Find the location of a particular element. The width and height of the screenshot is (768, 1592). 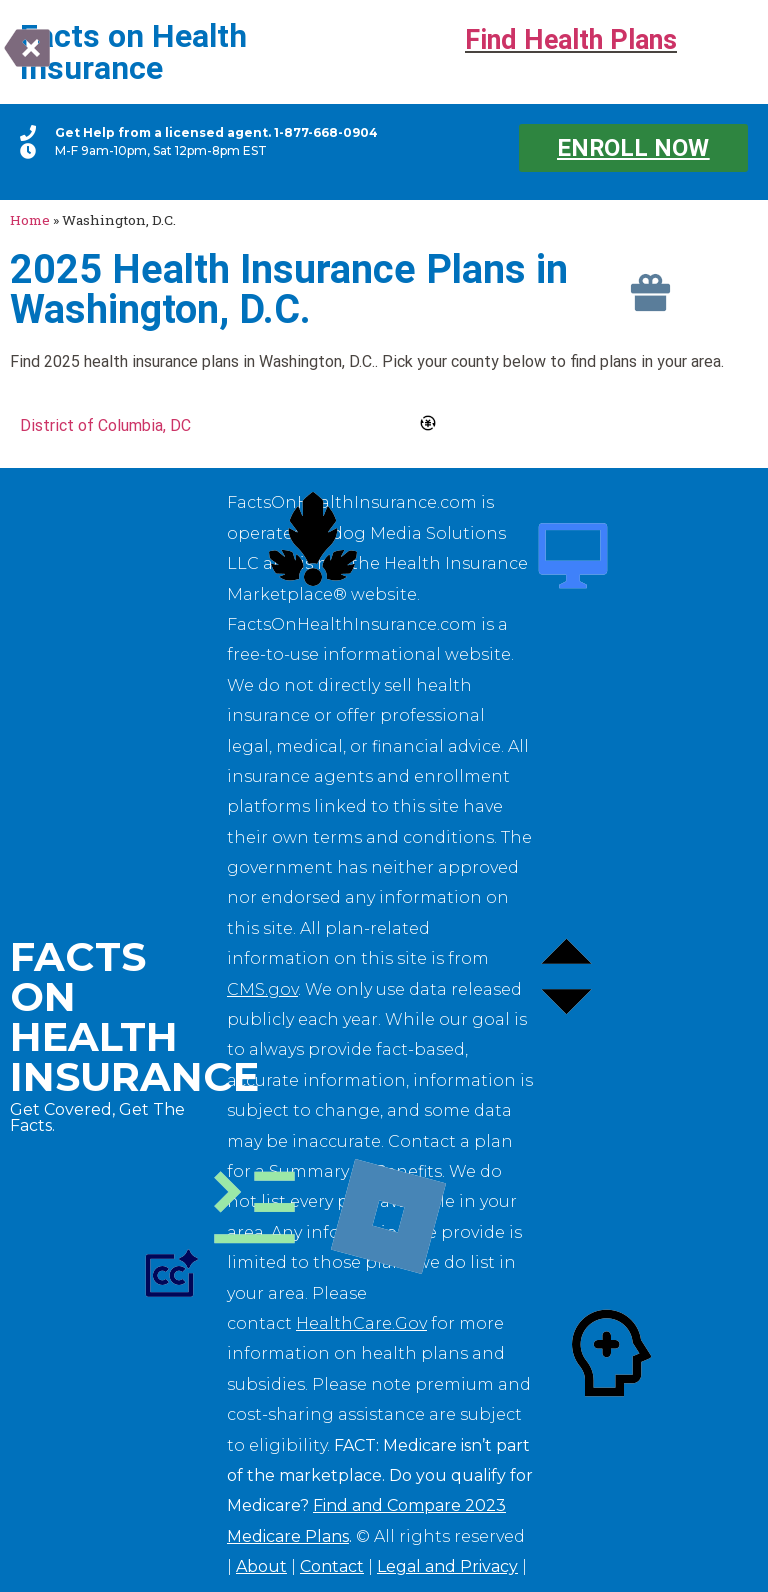

access mental health resources is located at coordinates (611, 1353).